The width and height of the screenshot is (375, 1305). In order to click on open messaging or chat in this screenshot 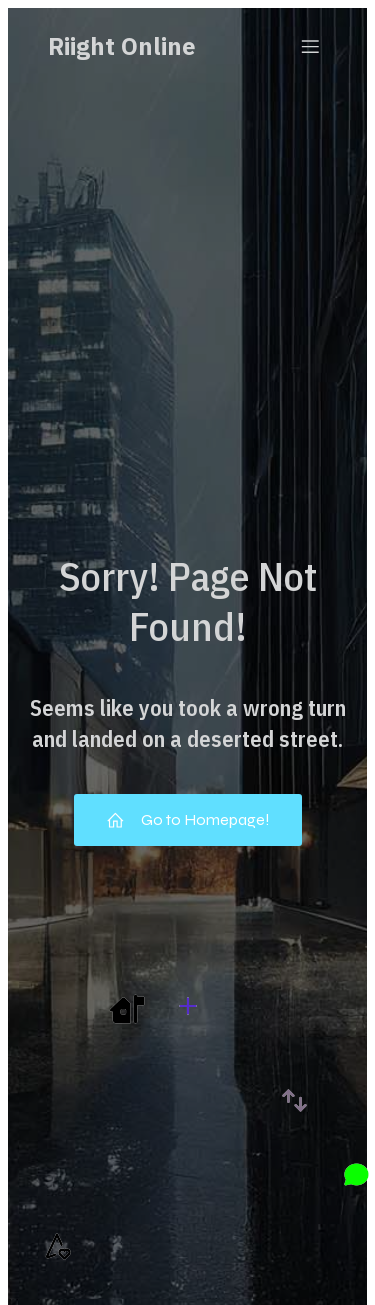, I will do `click(356, 1174)`.